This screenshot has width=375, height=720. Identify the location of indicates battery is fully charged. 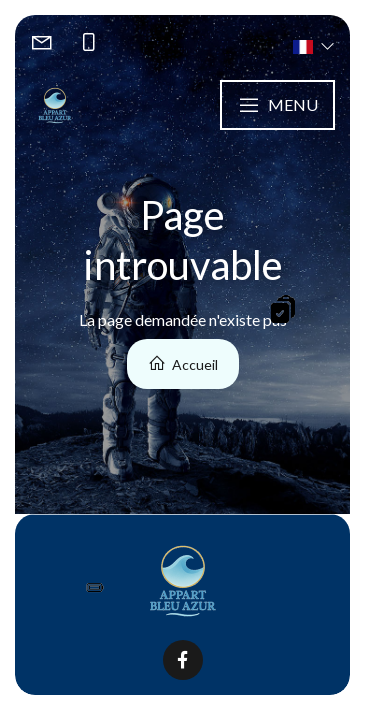
(95, 587).